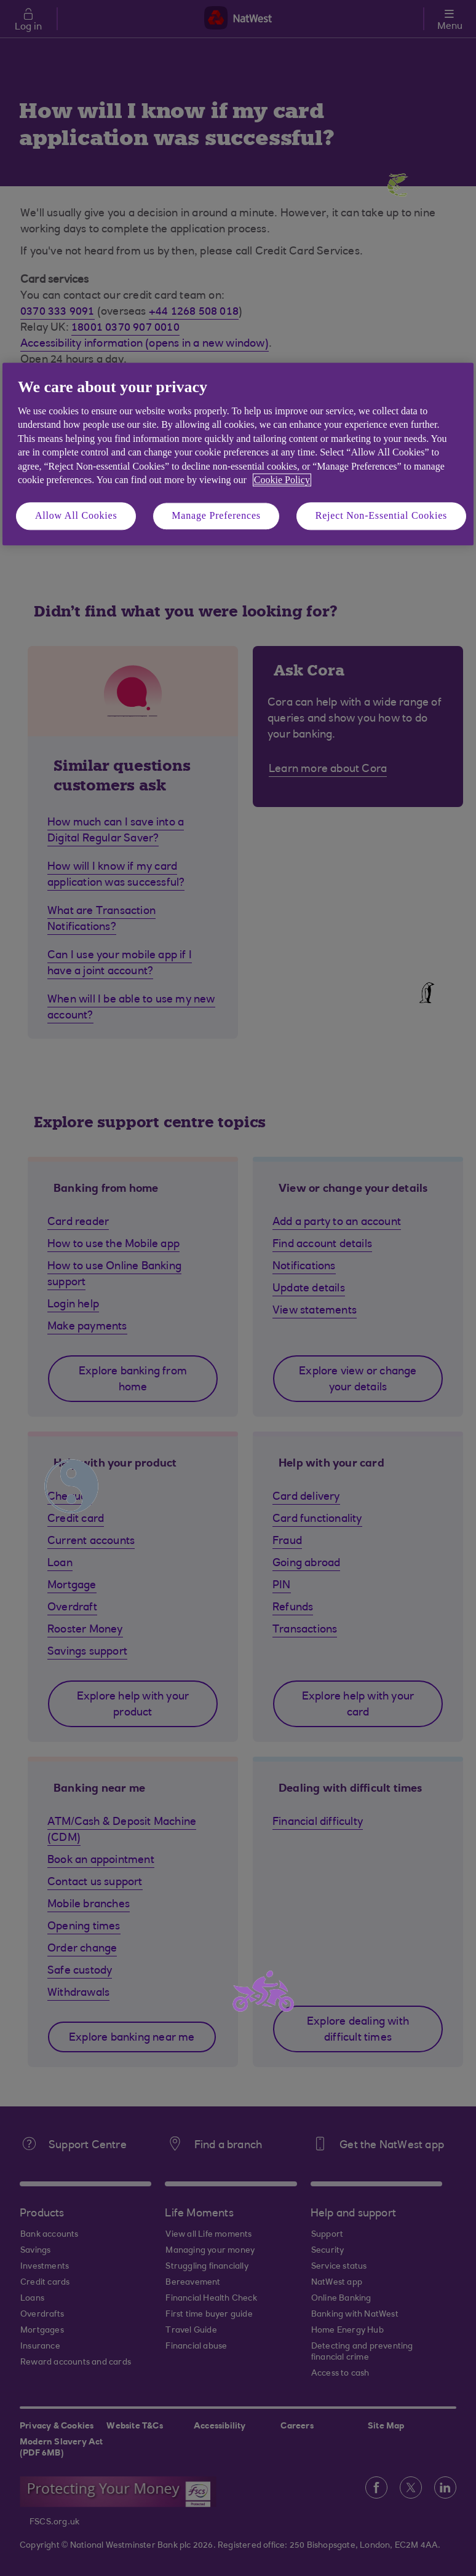 Image resolution: width=476 pixels, height=2576 pixels. What do you see at coordinates (427, 993) in the screenshot?
I see `penguin character or mascot icon` at bounding box center [427, 993].